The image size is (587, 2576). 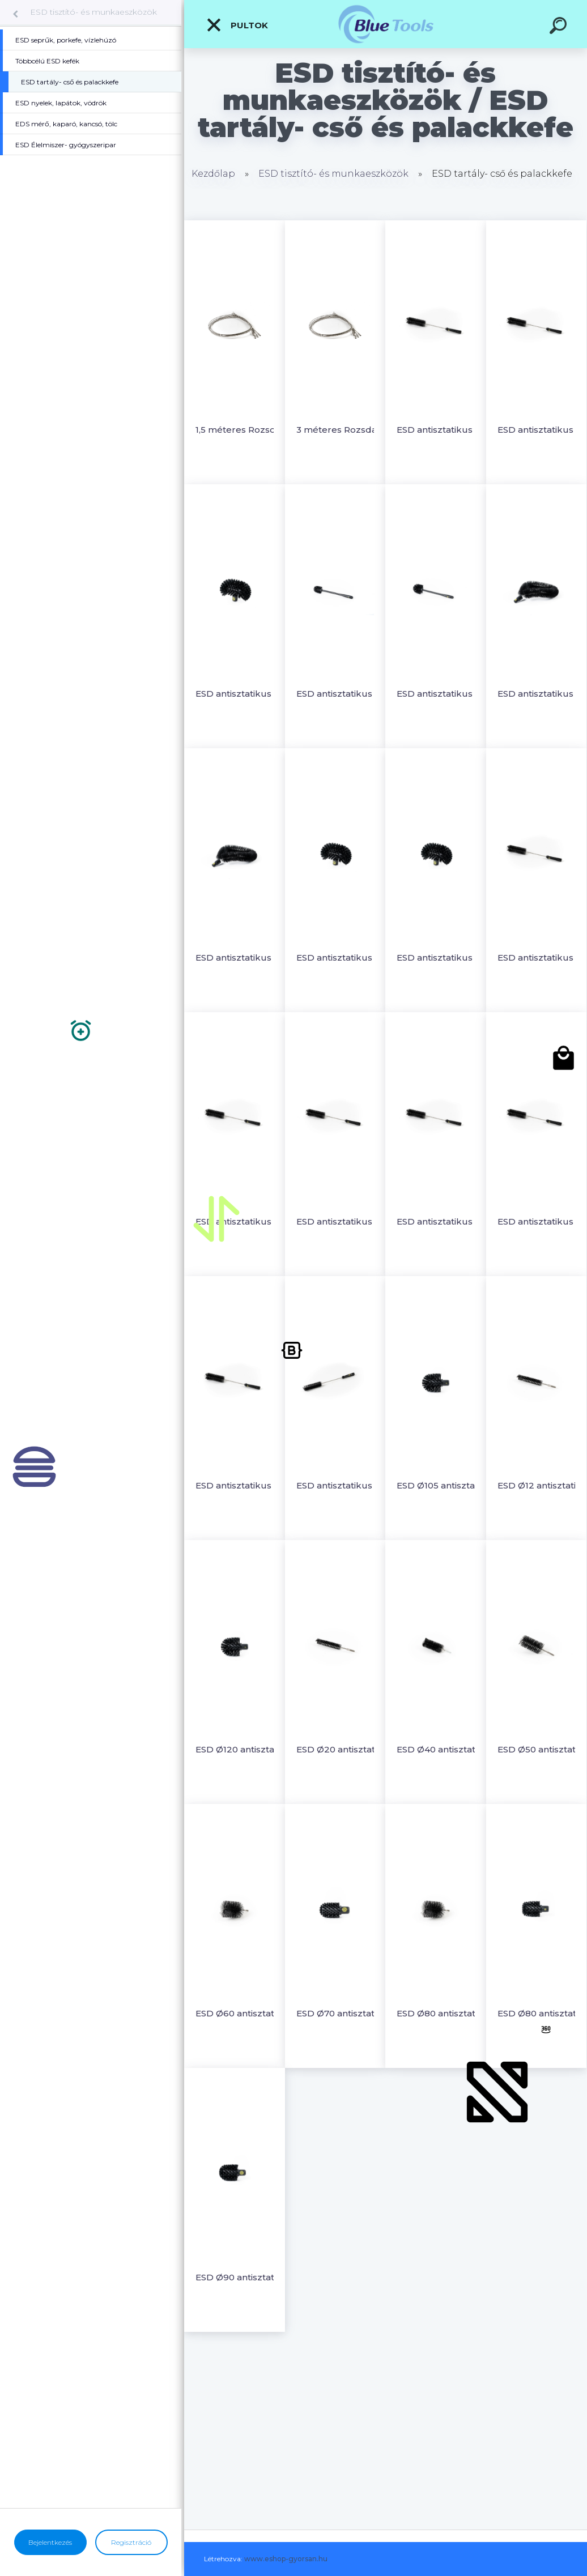 I want to click on add a new alarm, so click(x=80, y=1030).